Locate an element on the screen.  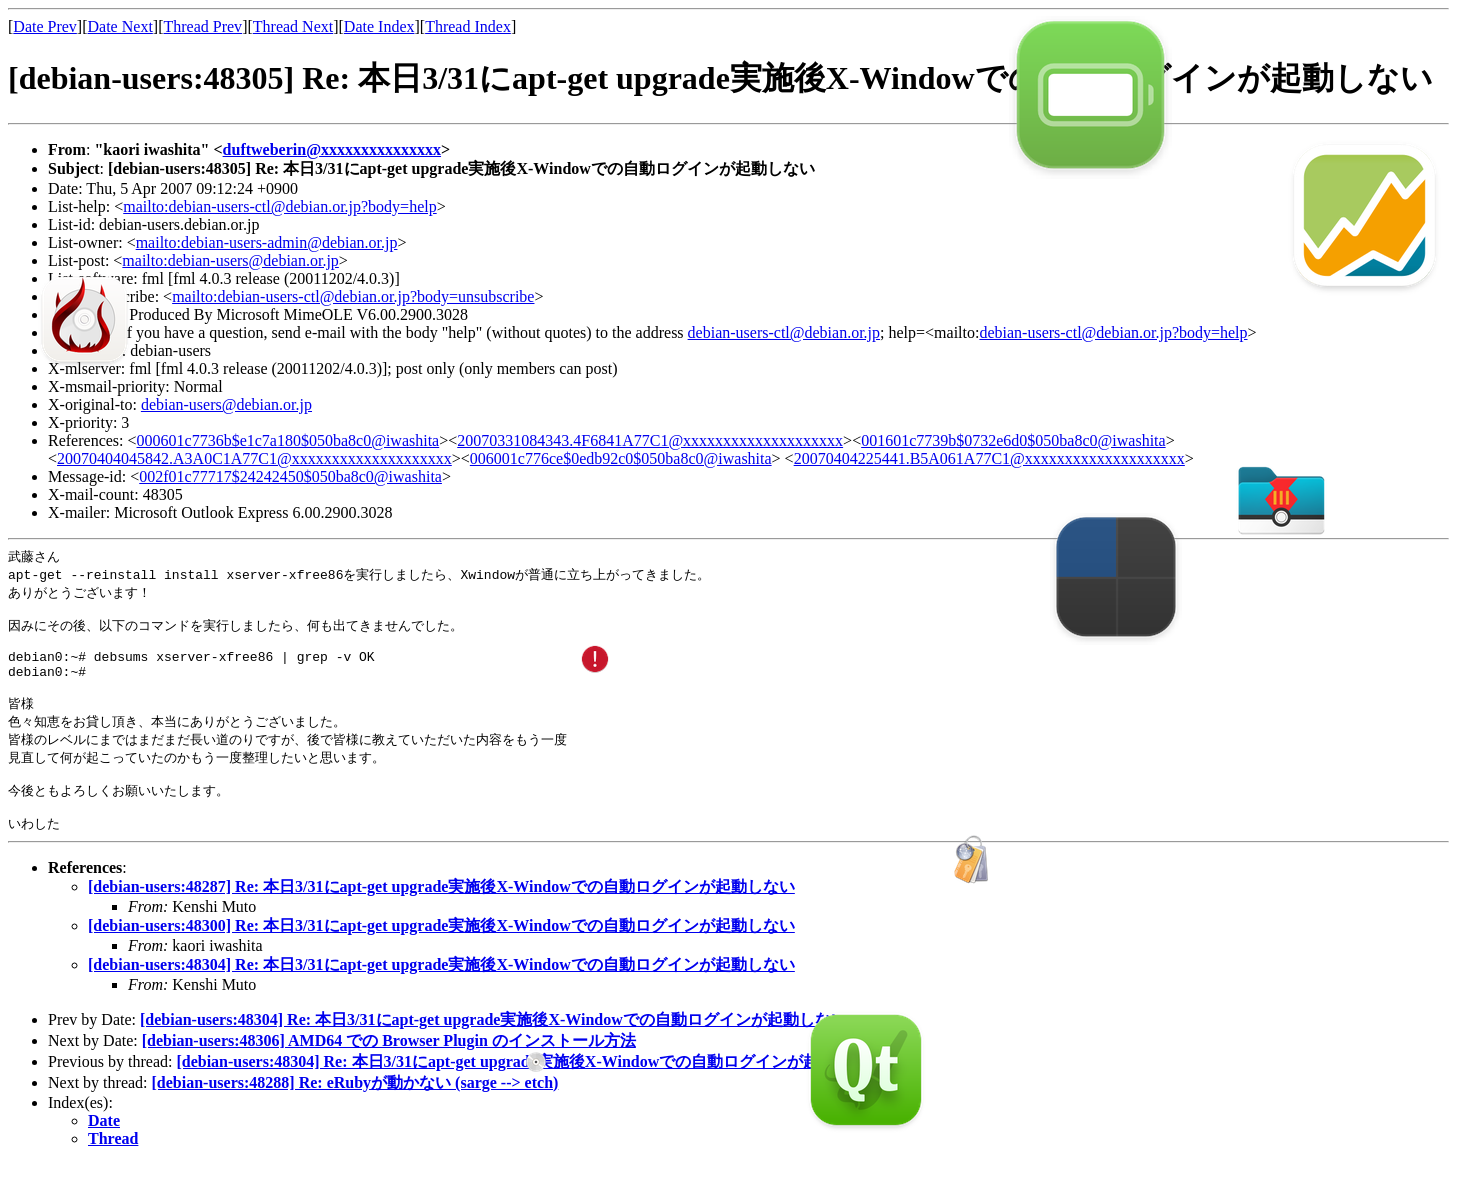
open folder containing pokémon lure ball assets is located at coordinates (1281, 503).